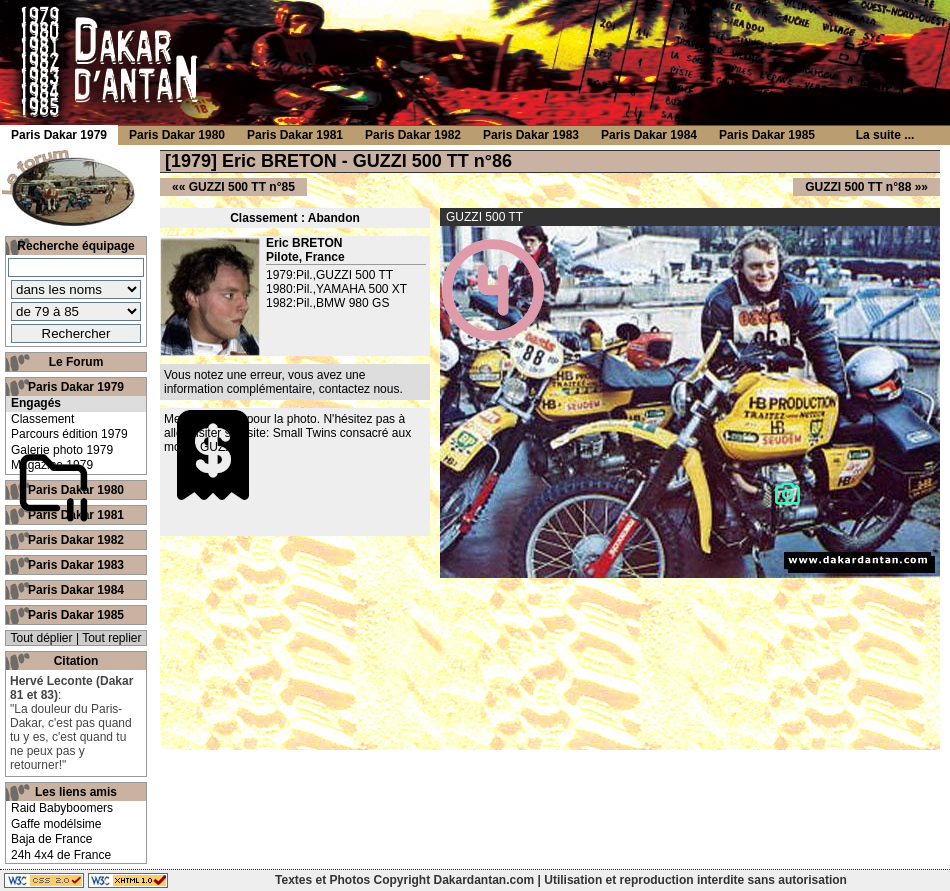  I want to click on view payment receipt, so click(213, 455).